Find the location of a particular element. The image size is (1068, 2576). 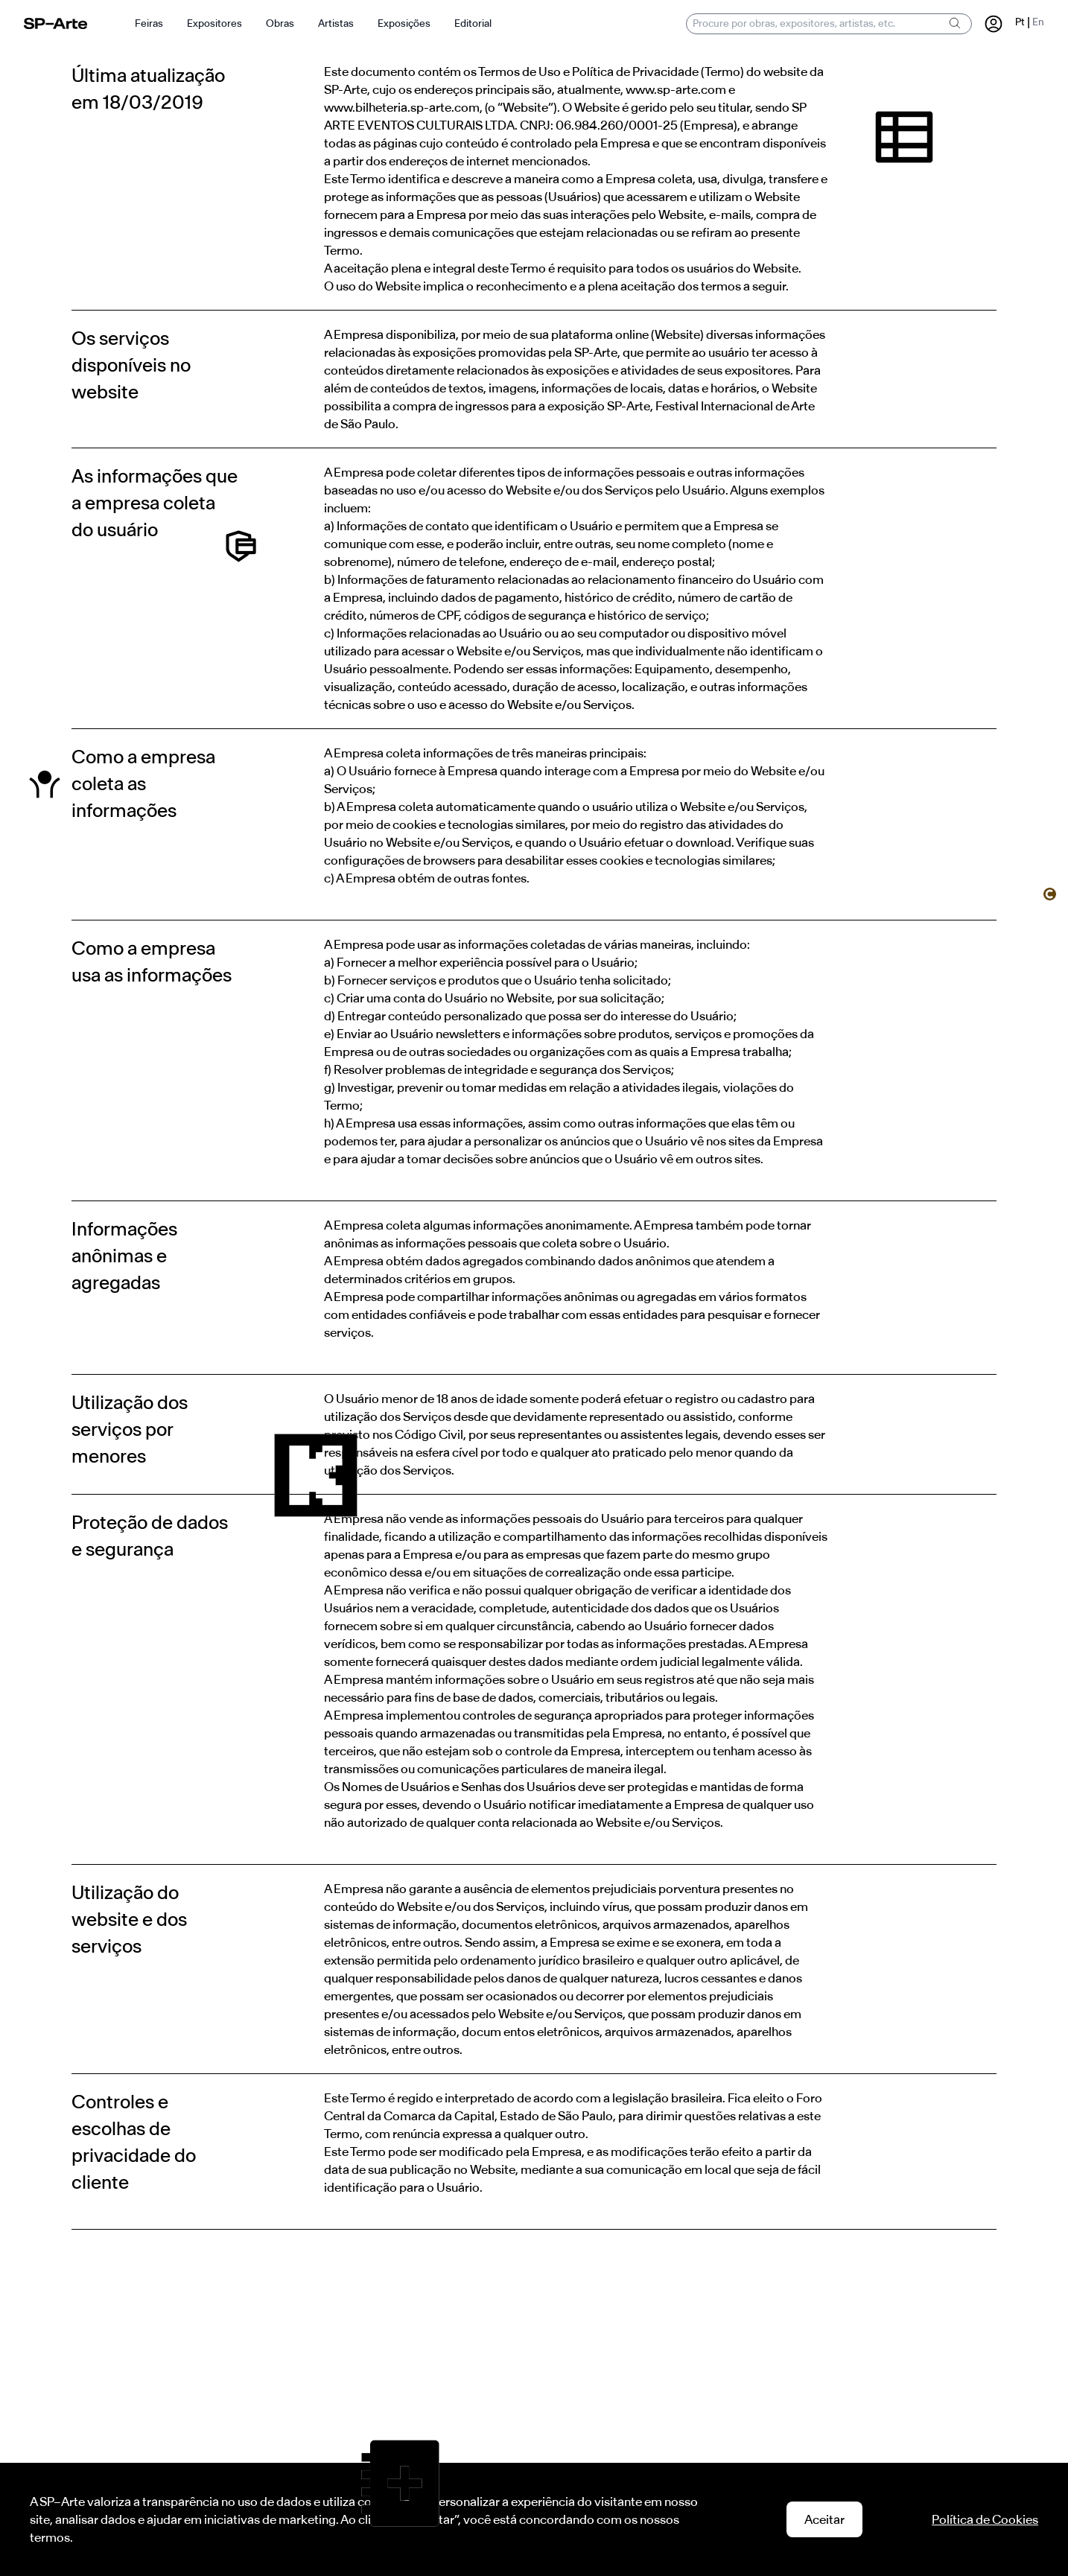

switch to table view is located at coordinates (904, 137).